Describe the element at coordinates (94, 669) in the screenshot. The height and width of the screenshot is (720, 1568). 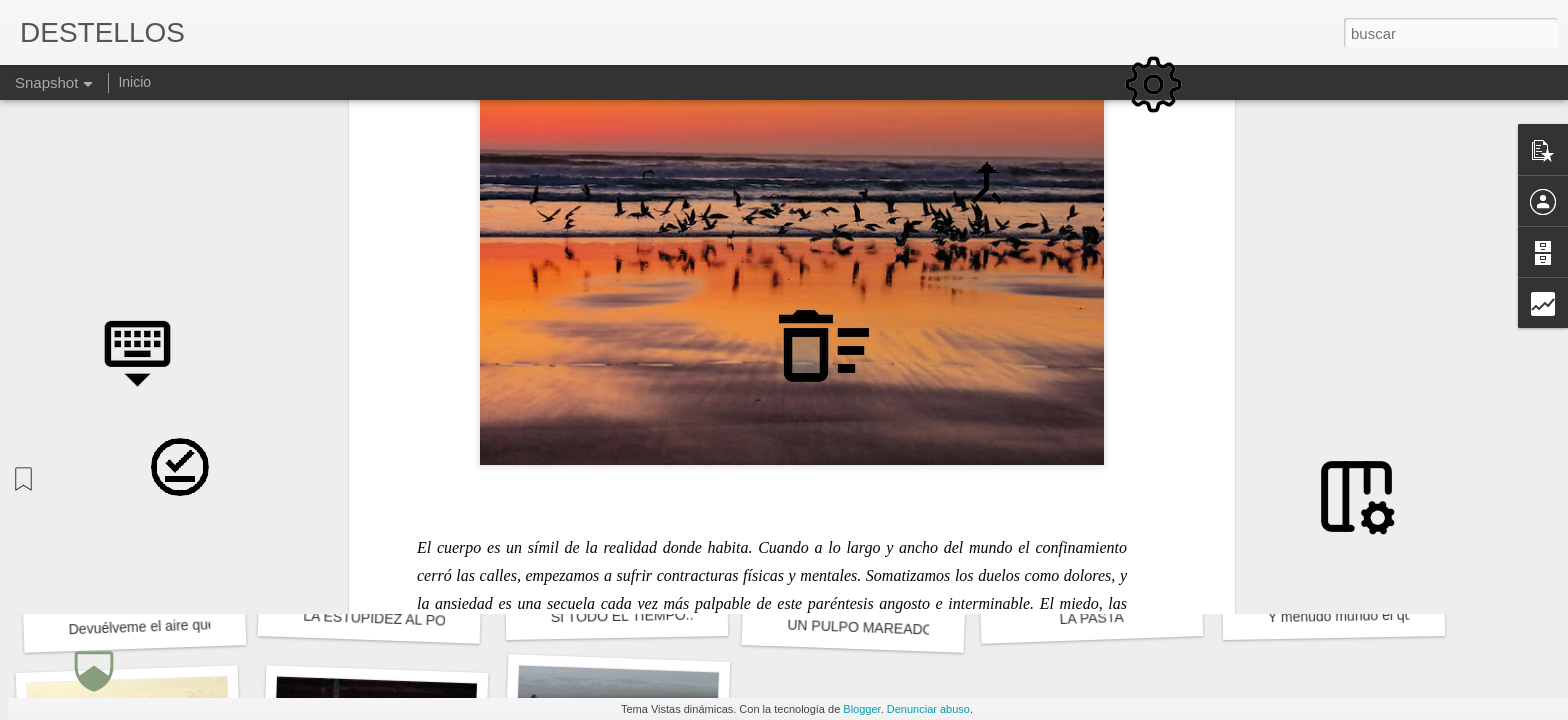
I see `access security or protection settings` at that location.